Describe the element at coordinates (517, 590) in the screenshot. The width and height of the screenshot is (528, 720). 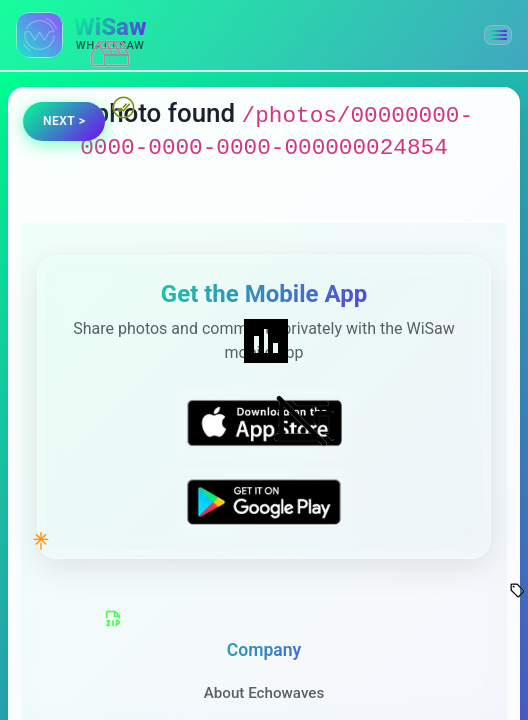
I see `add or view tags for an item` at that location.